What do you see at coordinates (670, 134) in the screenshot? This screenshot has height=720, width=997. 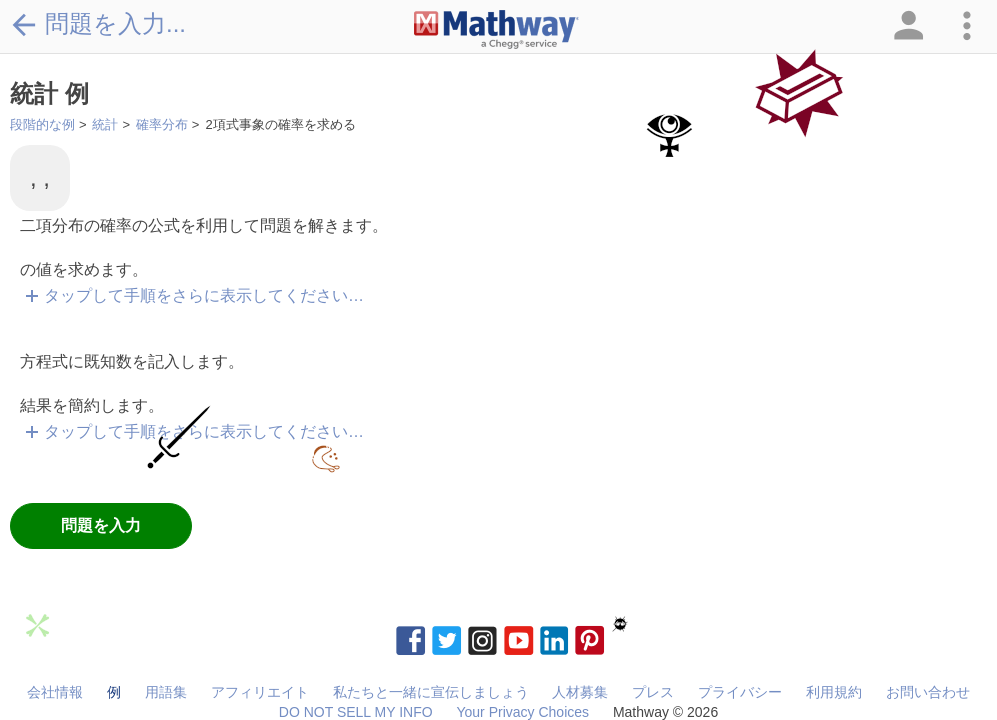 I see `view templar or crusader faction details` at bounding box center [670, 134].